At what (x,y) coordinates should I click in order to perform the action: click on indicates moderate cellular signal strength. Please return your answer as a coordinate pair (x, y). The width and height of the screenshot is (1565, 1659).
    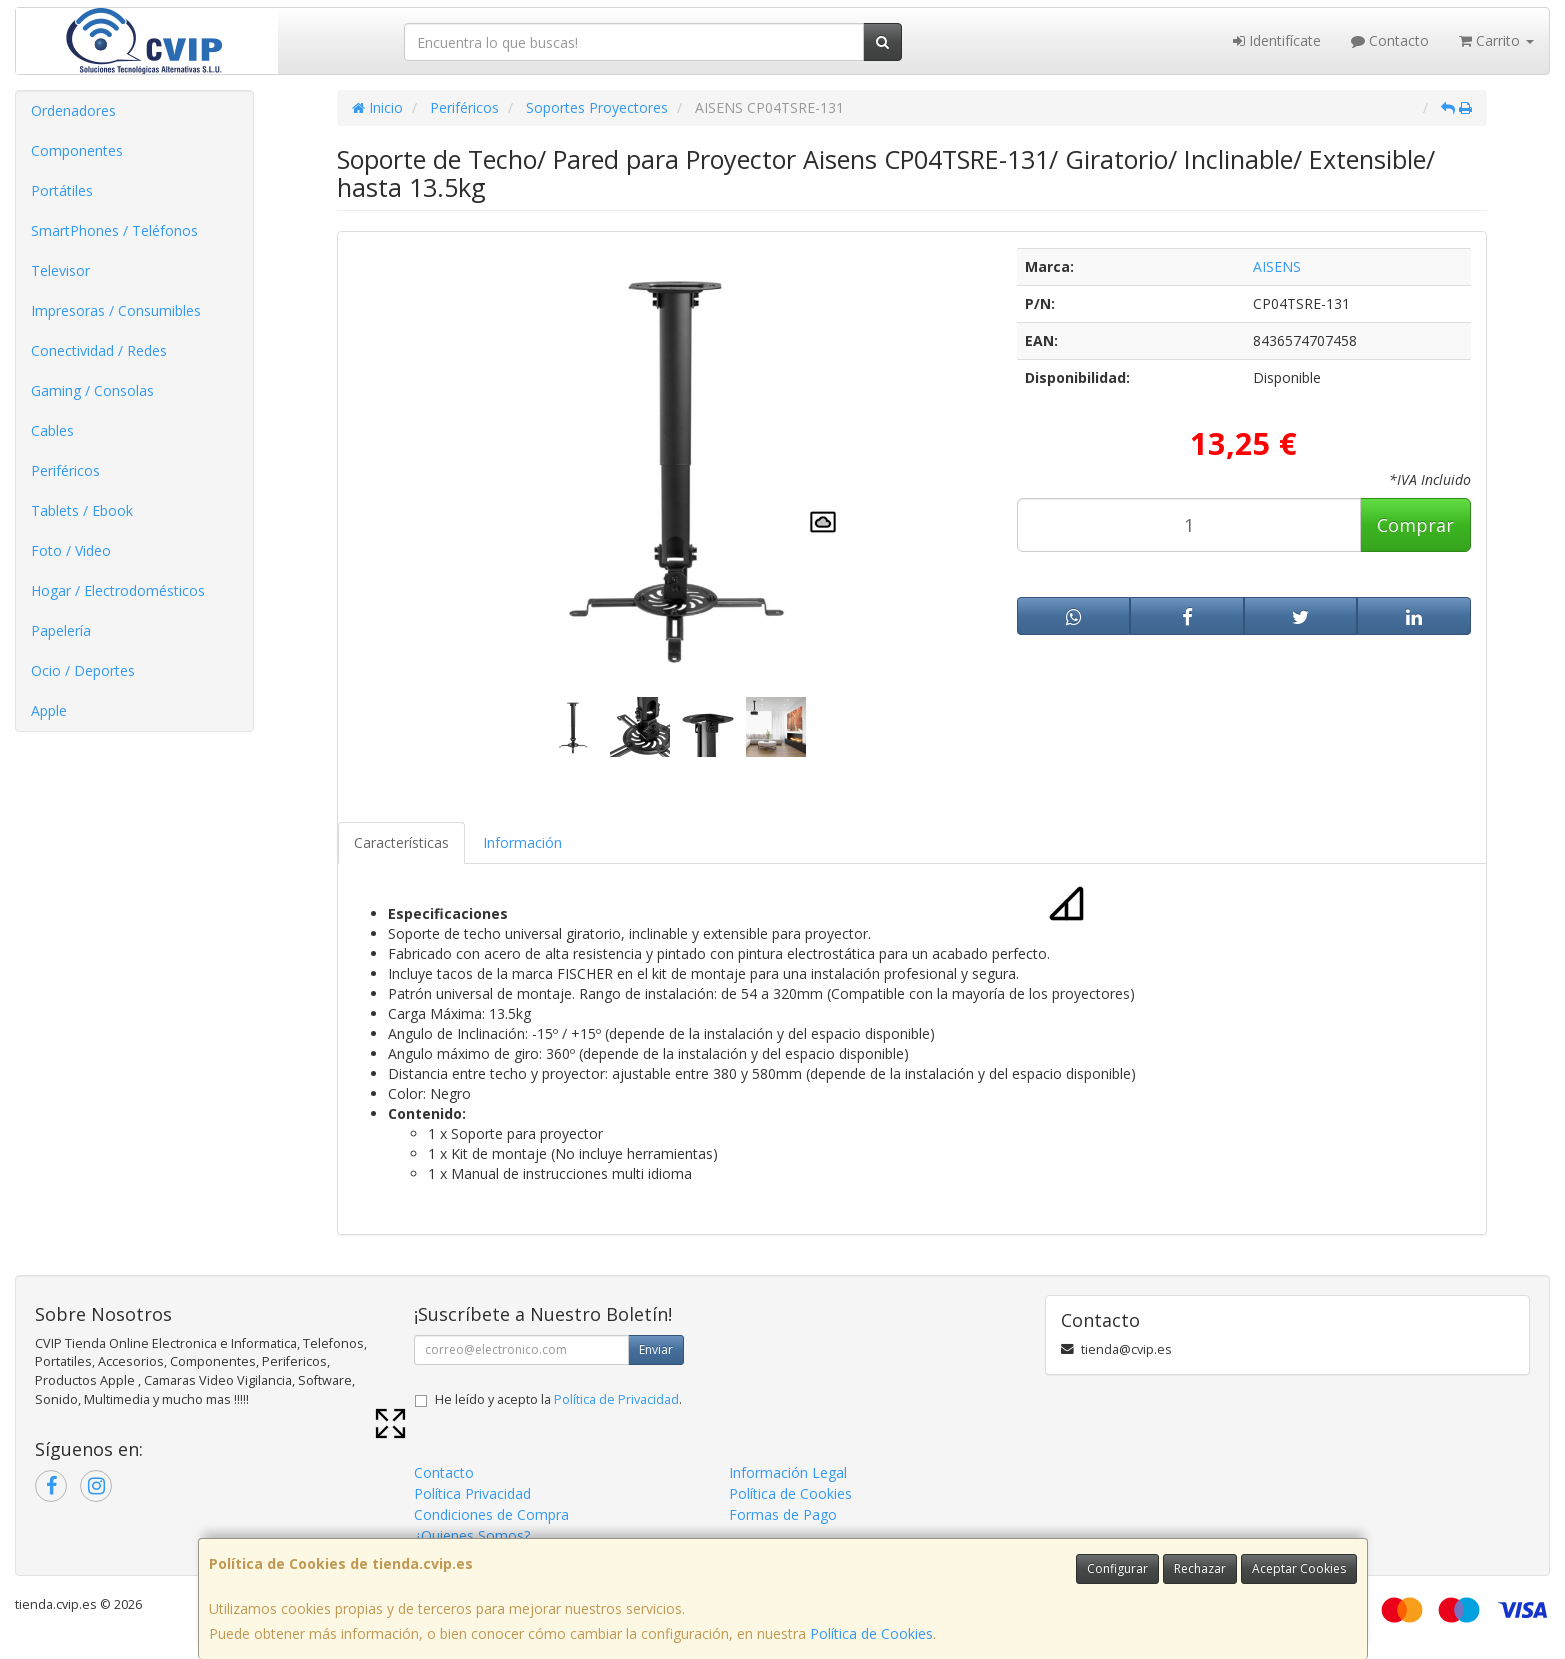
    Looking at the image, I should click on (1066, 903).